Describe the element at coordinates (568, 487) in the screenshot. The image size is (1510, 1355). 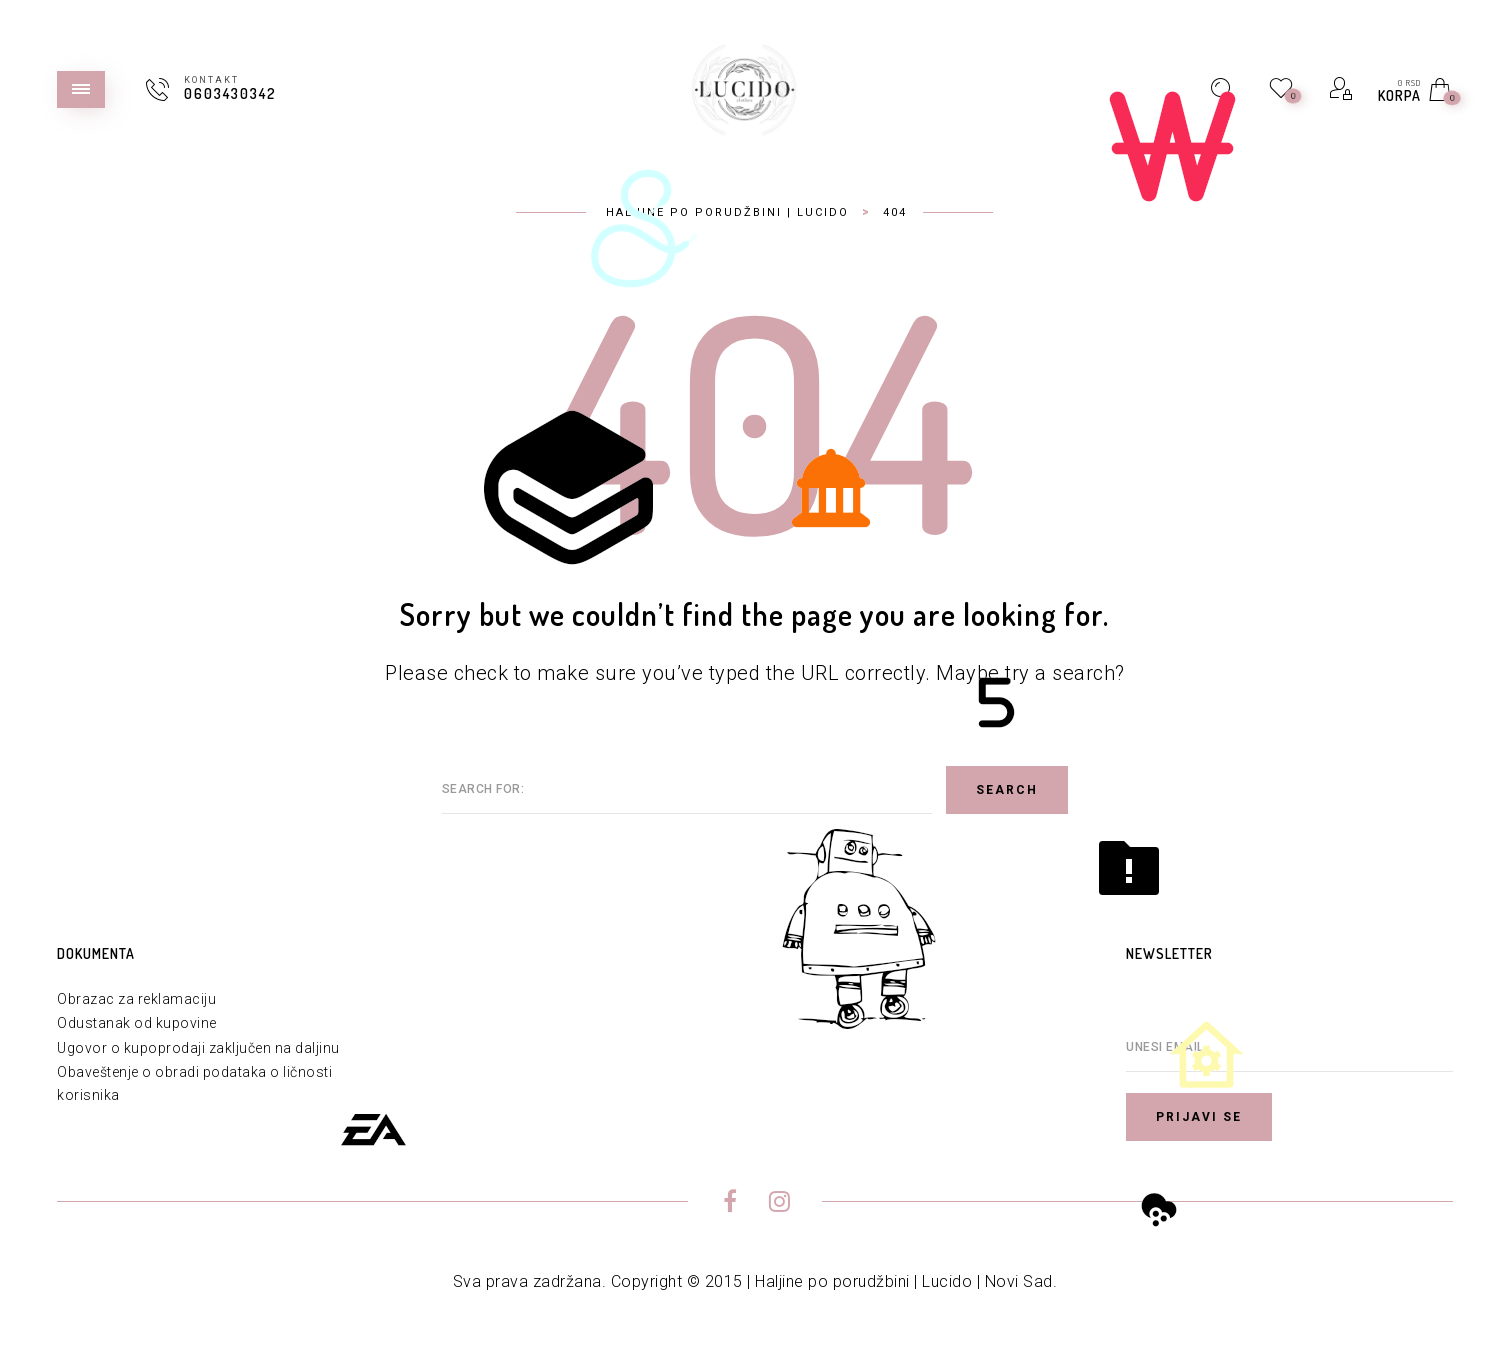
I see `open GitBook documentation` at that location.